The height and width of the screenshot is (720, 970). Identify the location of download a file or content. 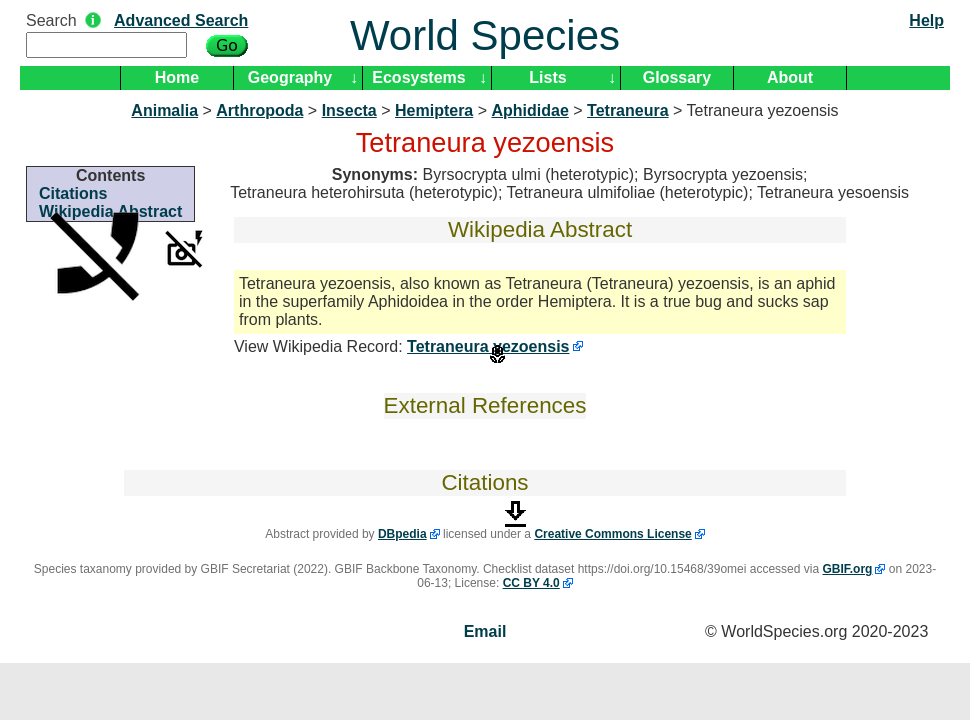
(515, 514).